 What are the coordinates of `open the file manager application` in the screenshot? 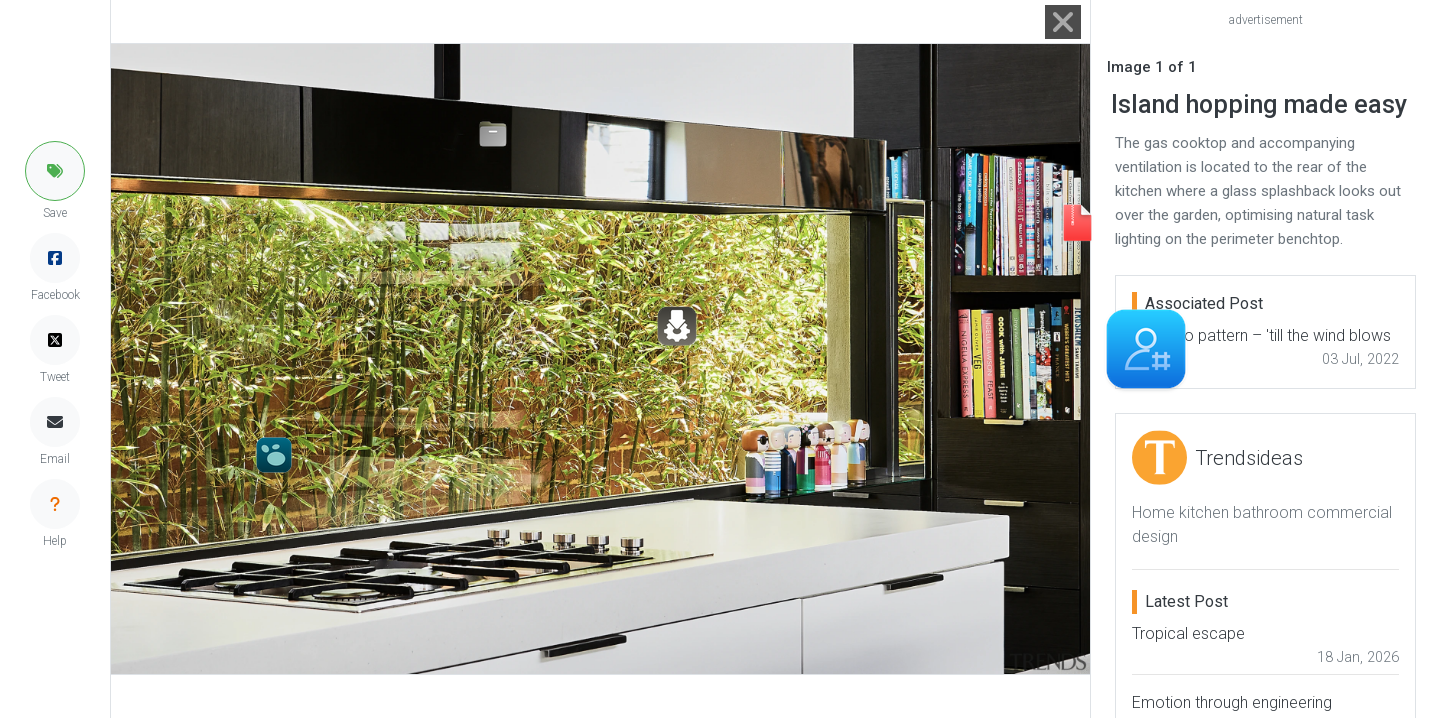 It's located at (493, 134).